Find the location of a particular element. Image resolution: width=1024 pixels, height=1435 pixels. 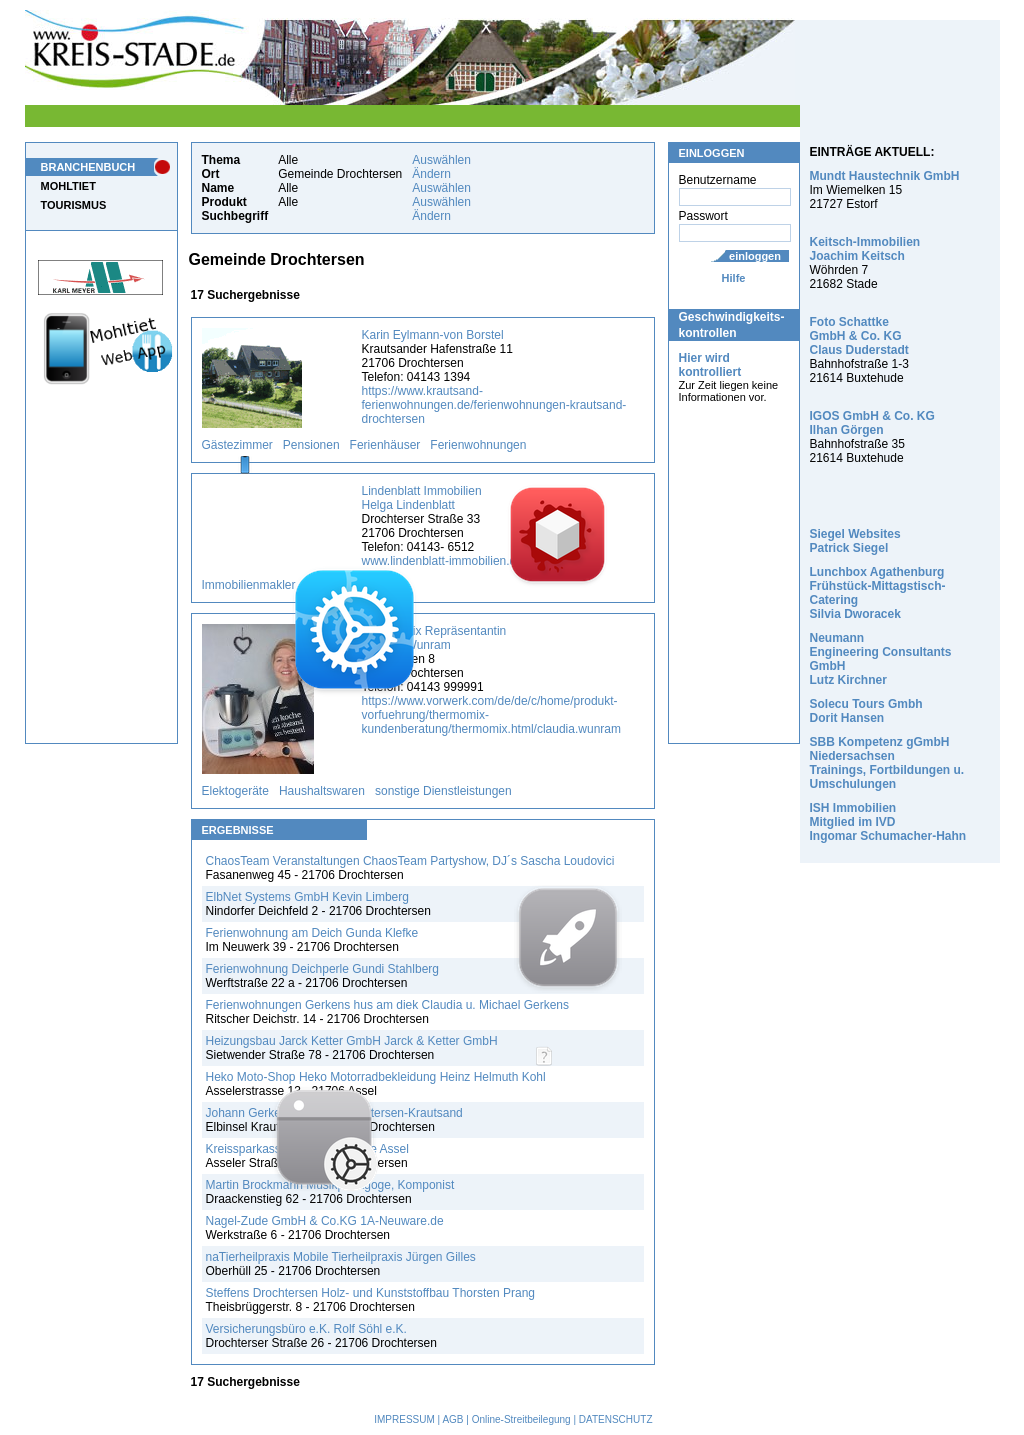

placeholder or missing library behavior indicator is located at coordinates (539, 643).